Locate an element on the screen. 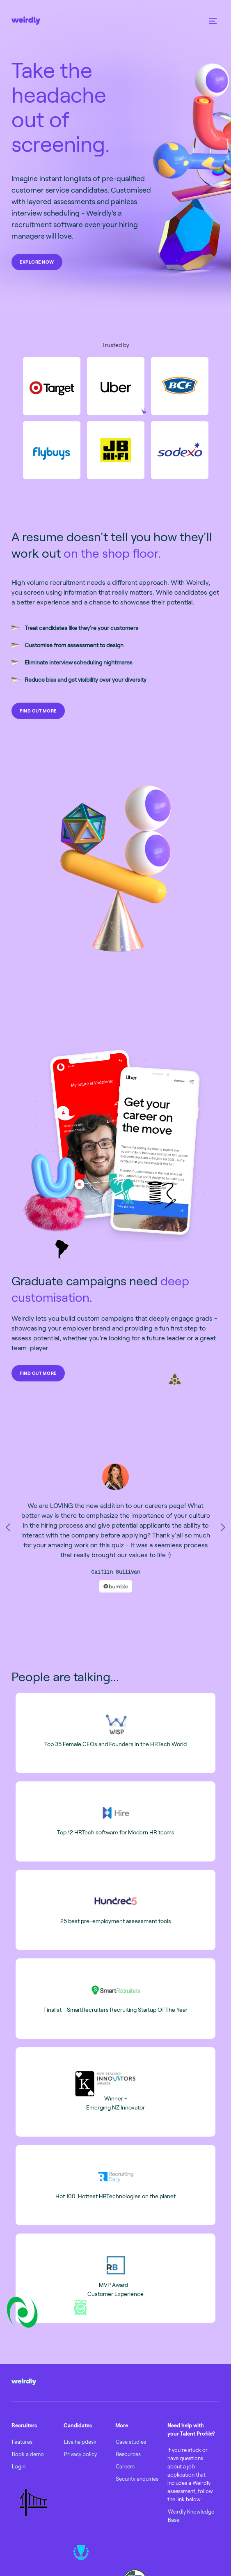 The width and height of the screenshot is (231, 2576). view South America region is located at coordinates (62, 1249).